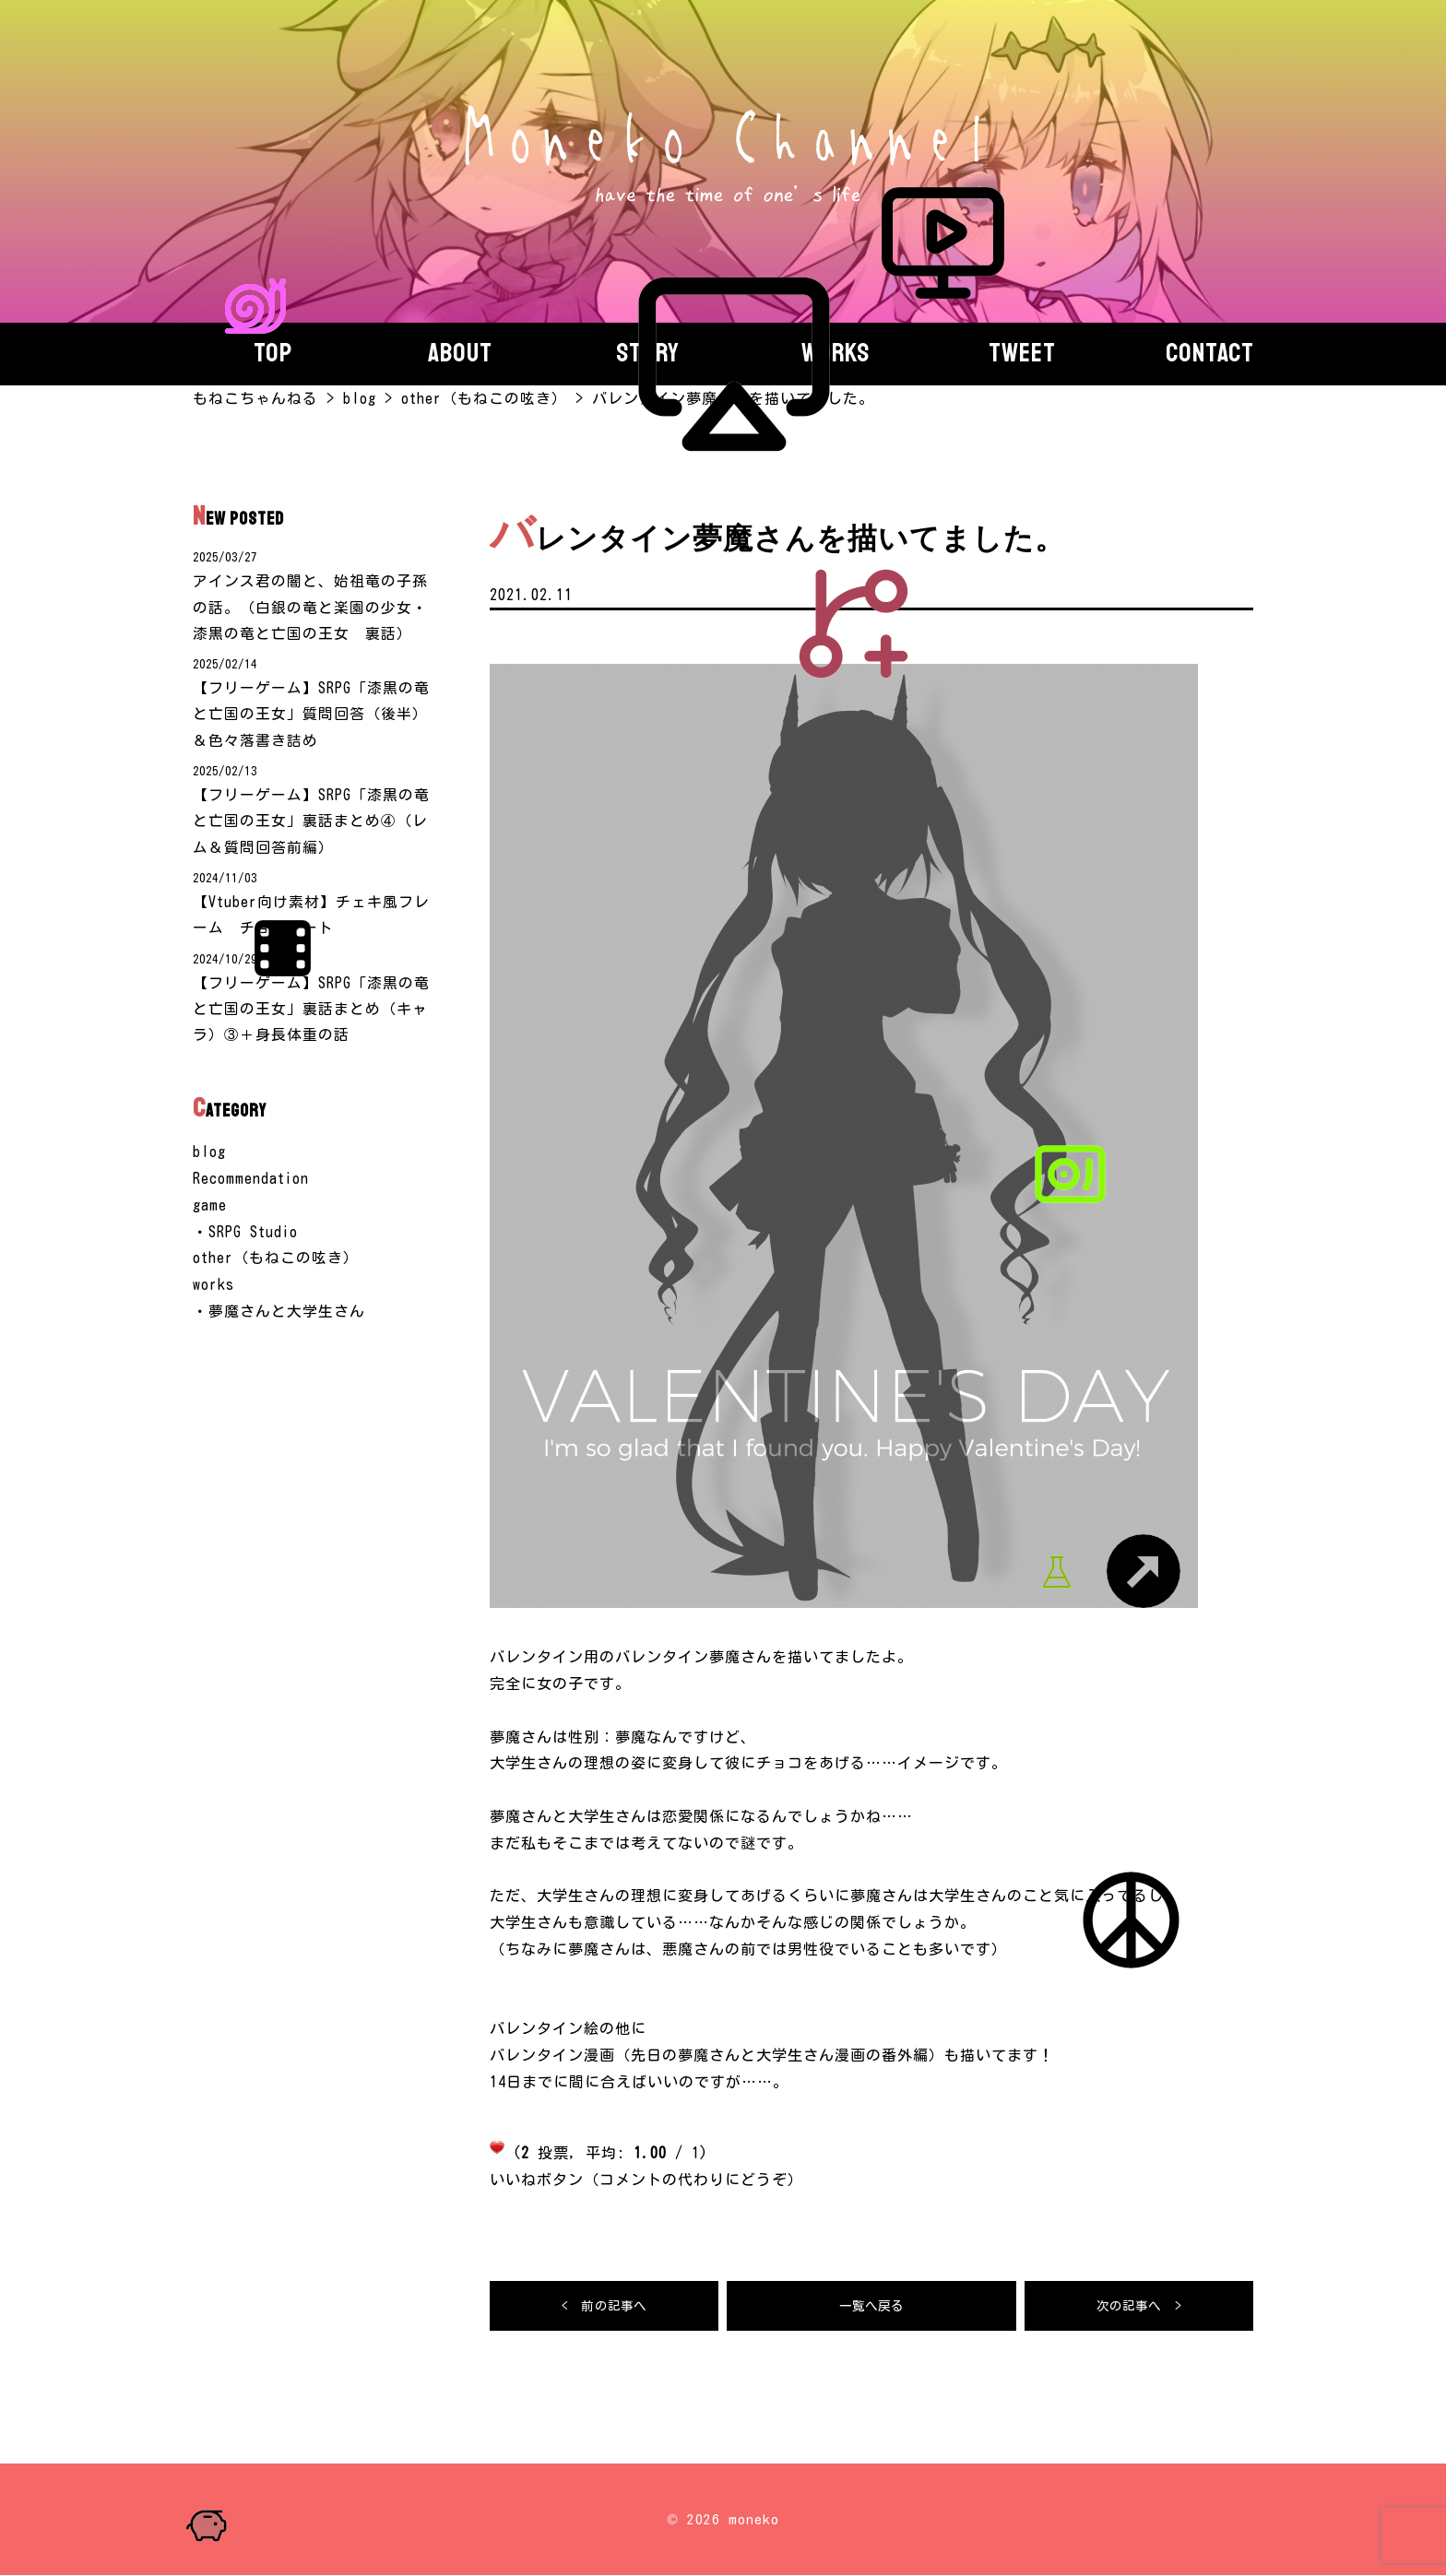  I want to click on access experimental or beta features, so click(1057, 1572).